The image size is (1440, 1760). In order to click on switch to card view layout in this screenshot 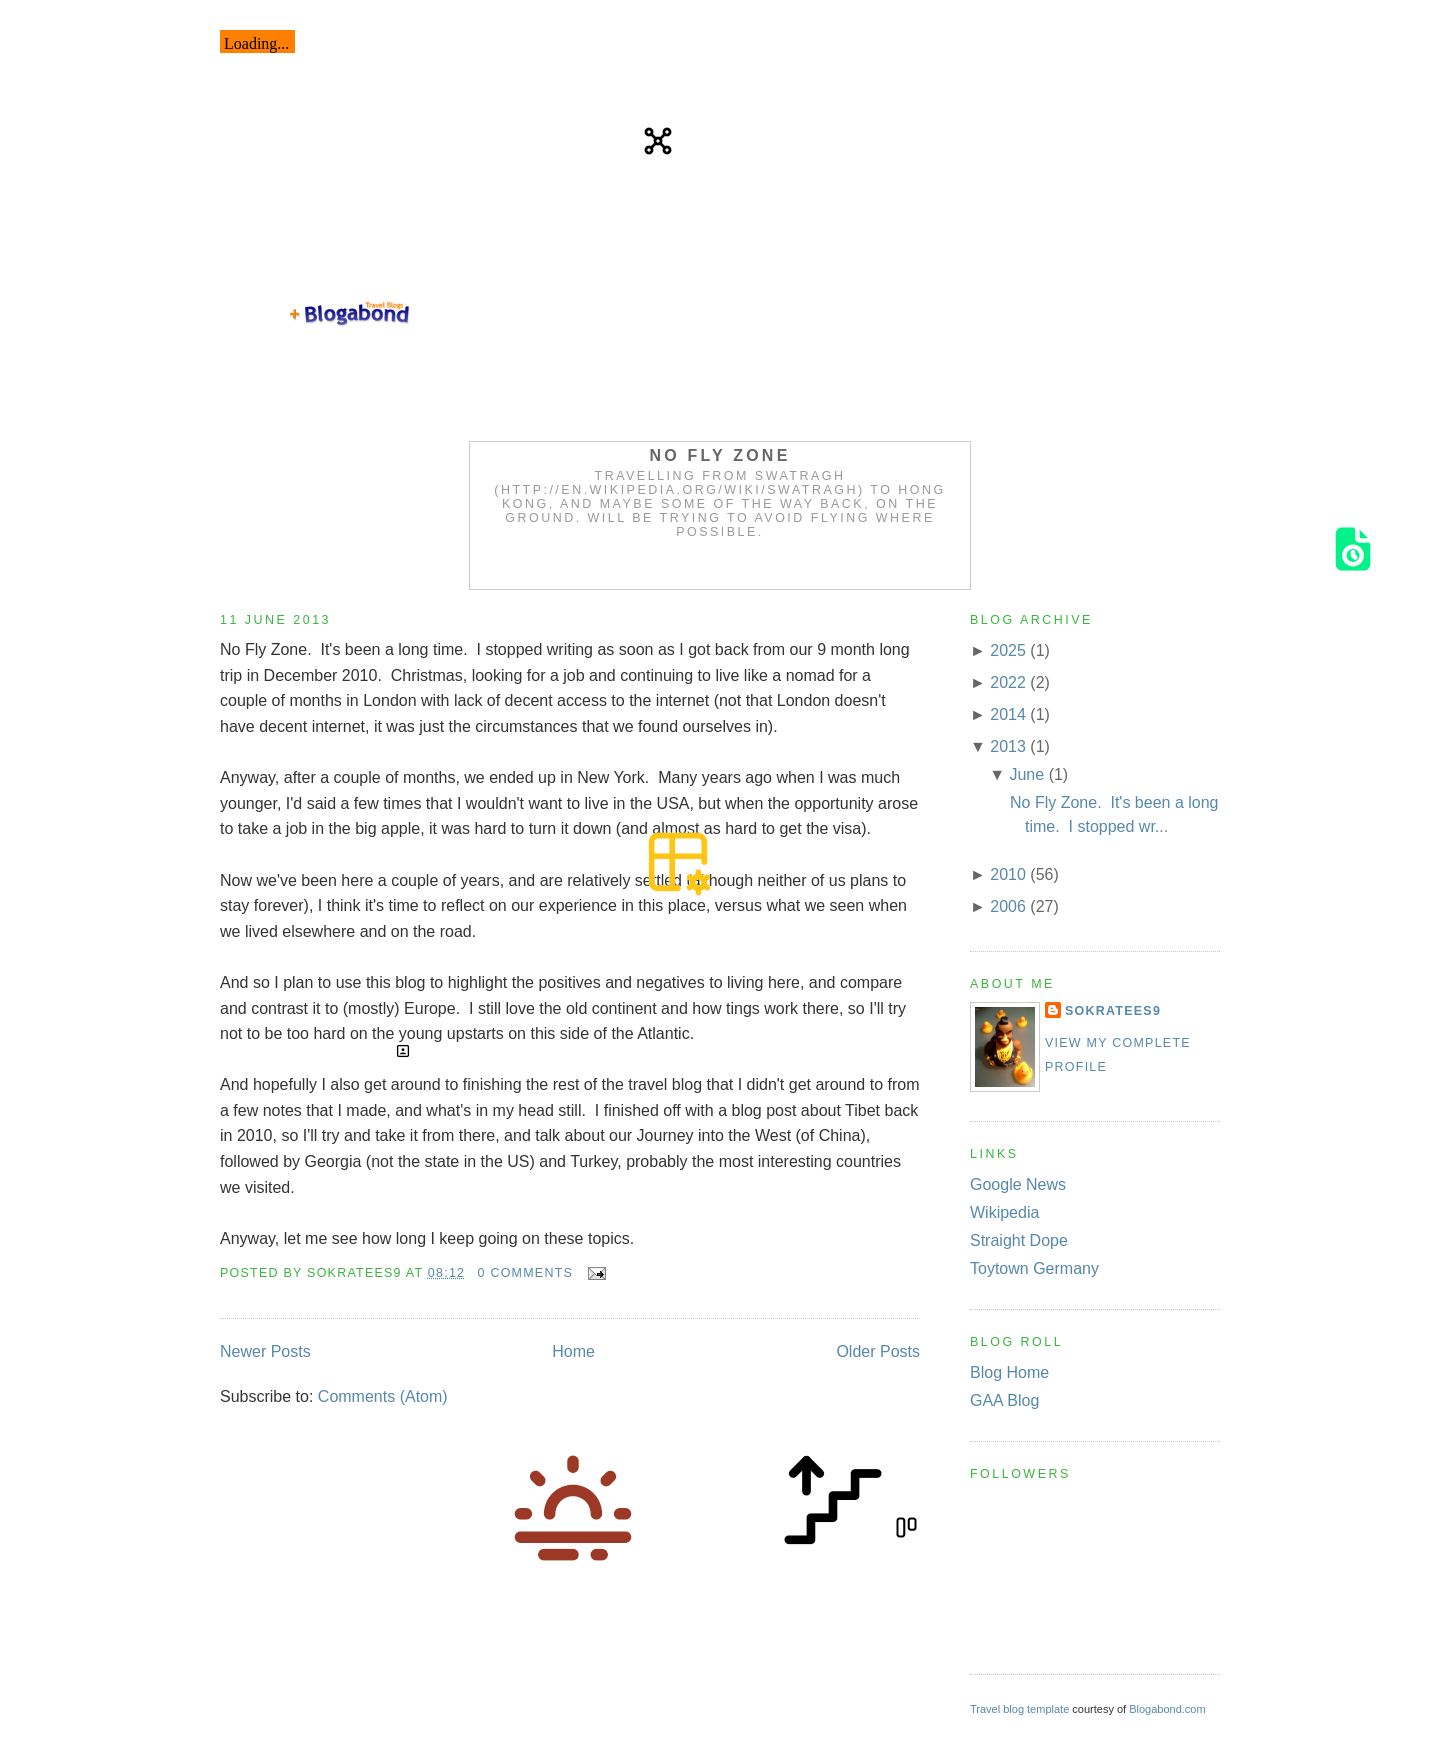, I will do `click(906, 1527)`.